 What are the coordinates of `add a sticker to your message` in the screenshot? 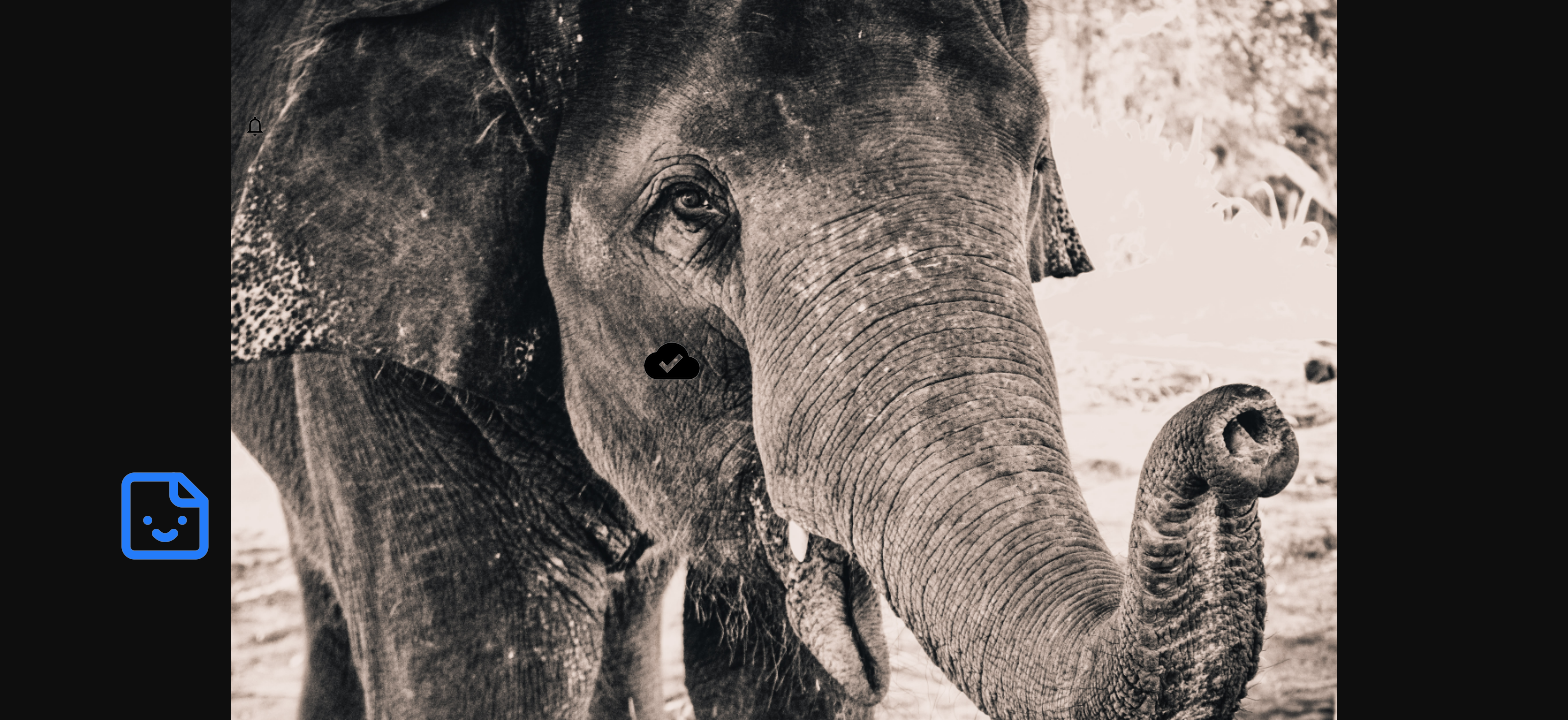 It's located at (165, 516).